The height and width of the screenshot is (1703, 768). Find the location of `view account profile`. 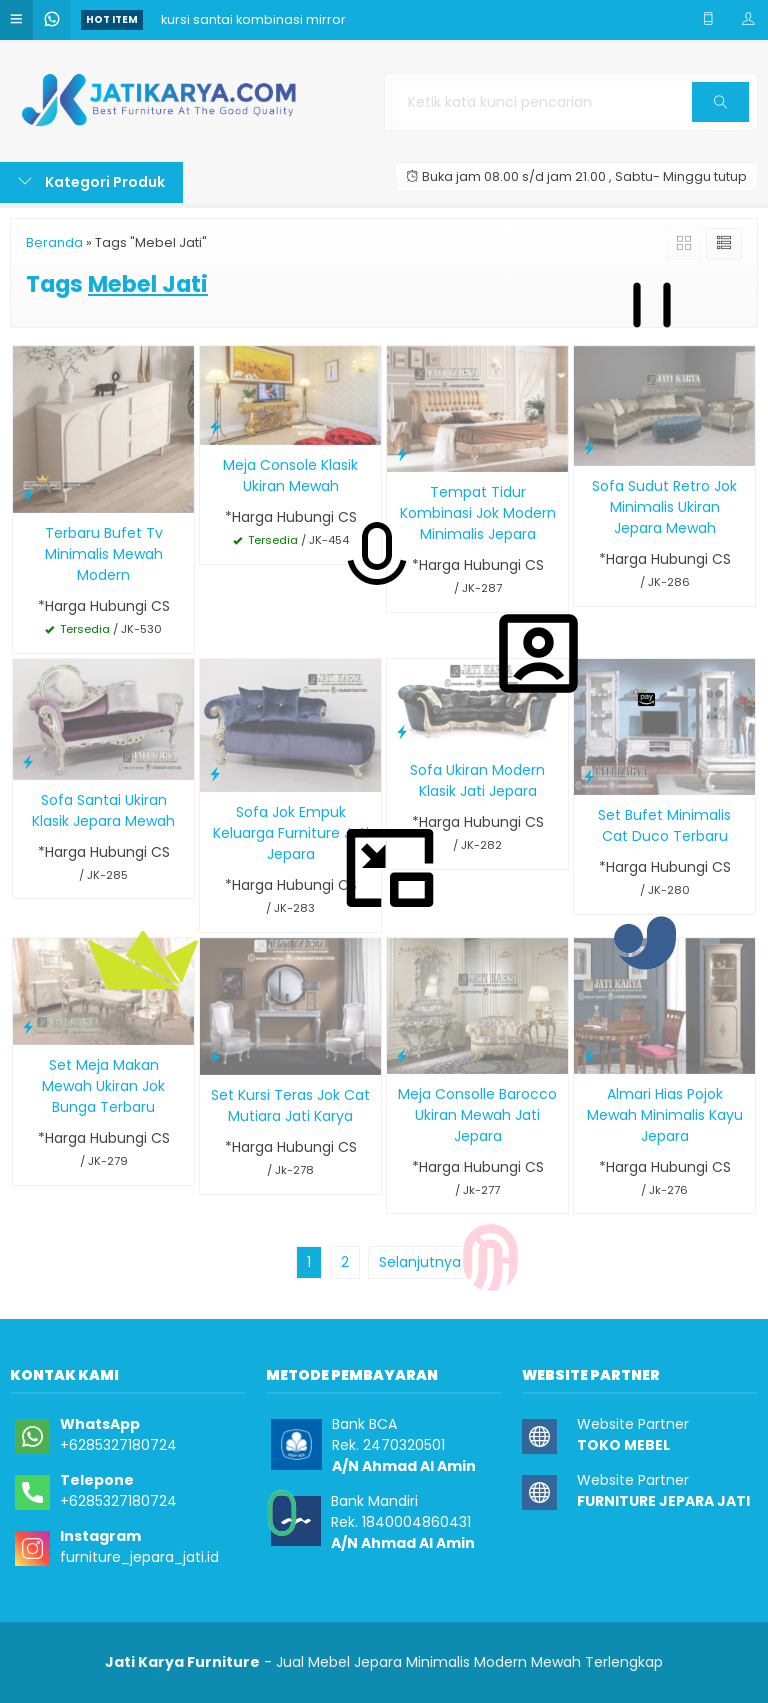

view account profile is located at coordinates (538, 653).